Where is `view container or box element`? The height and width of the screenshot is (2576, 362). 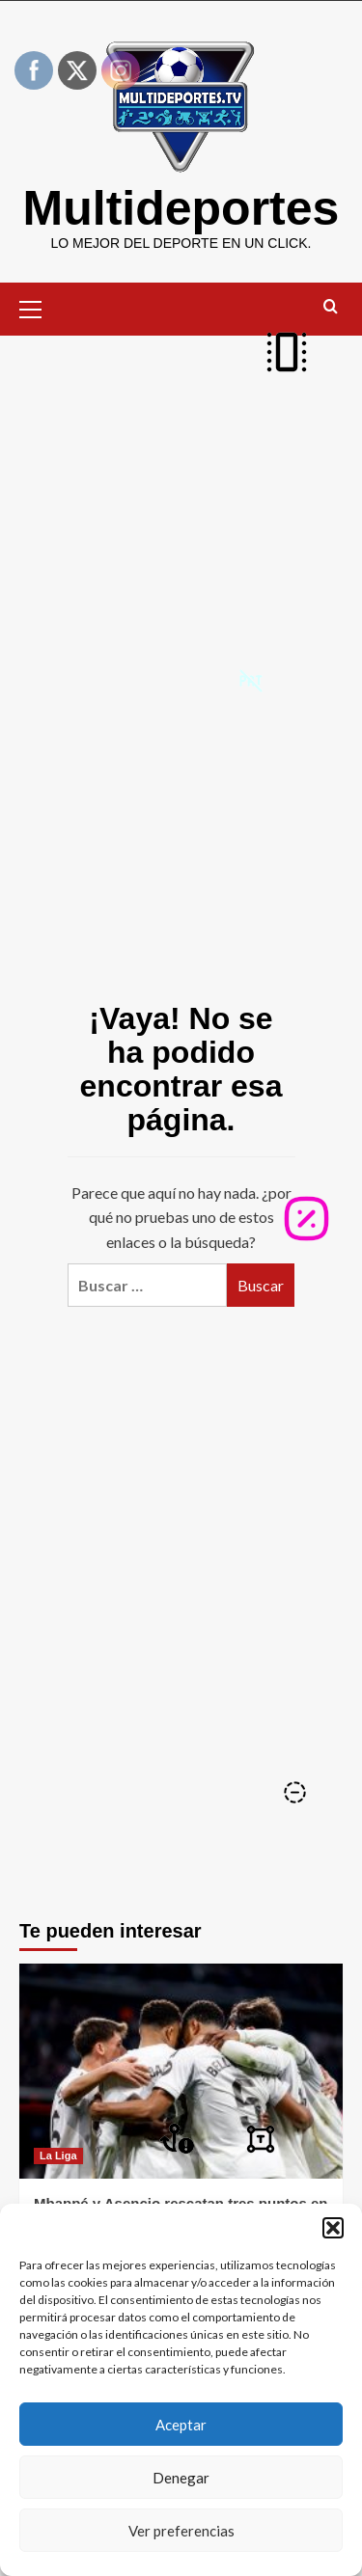
view container or box element is located at coordinates (287, 352).